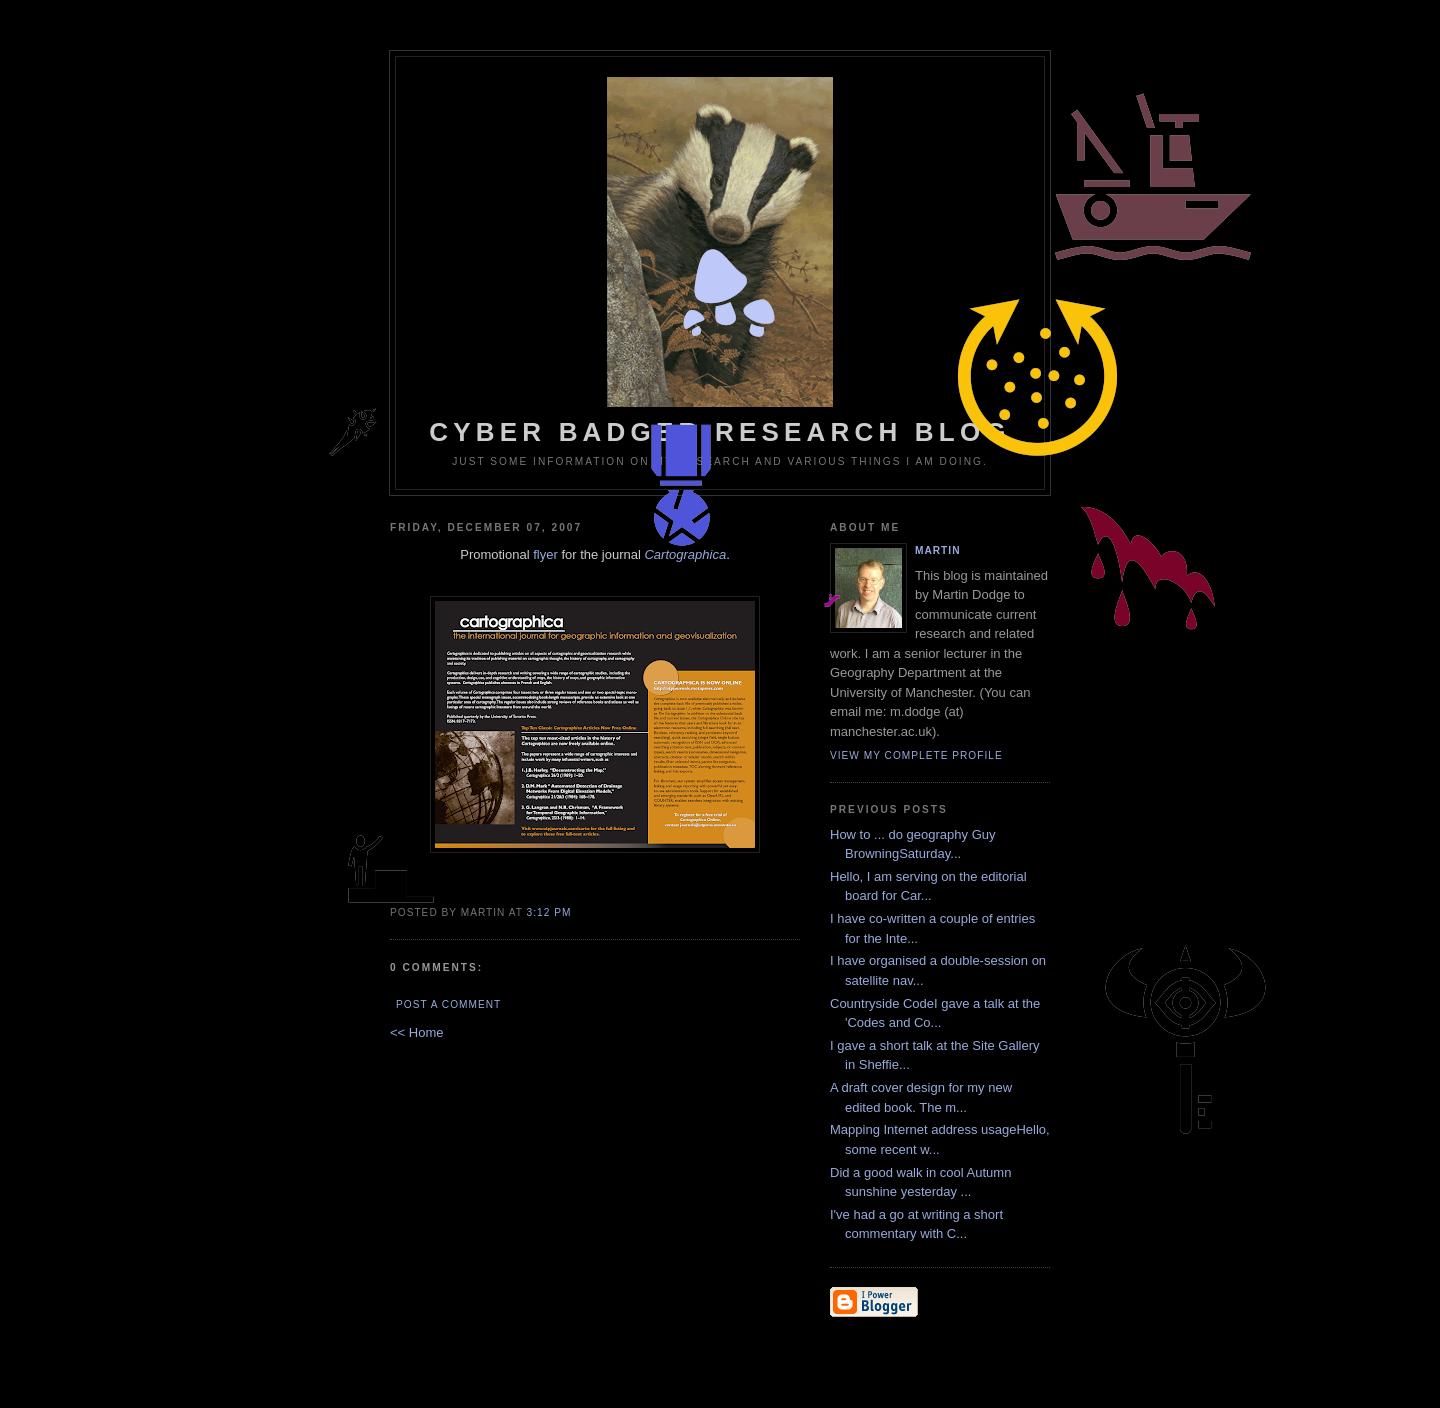 This screenshot has height=1408, width=1440. Describe the element at coordinates (1185, 1039) in the screenshot. I see `access boss level or final challenge` at that location.